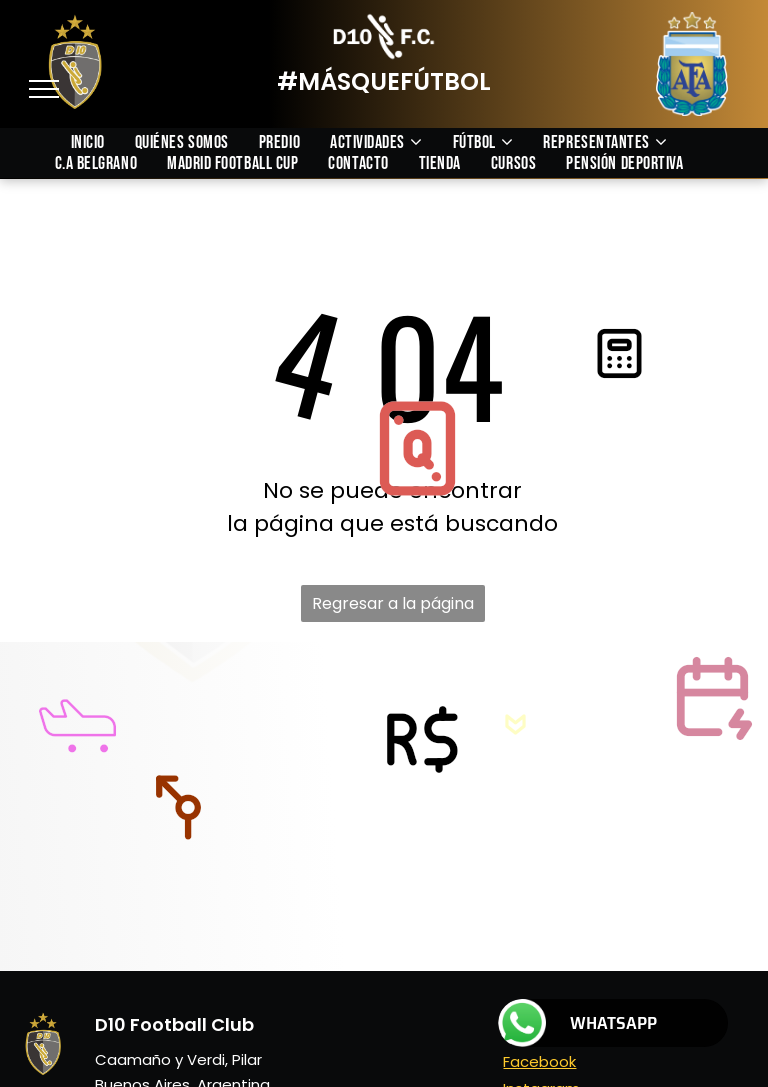 Image resolution: width=768 pixels, height=1087 pixels. I want to click on take the last left exit at the roundabout, so click(178, 807).